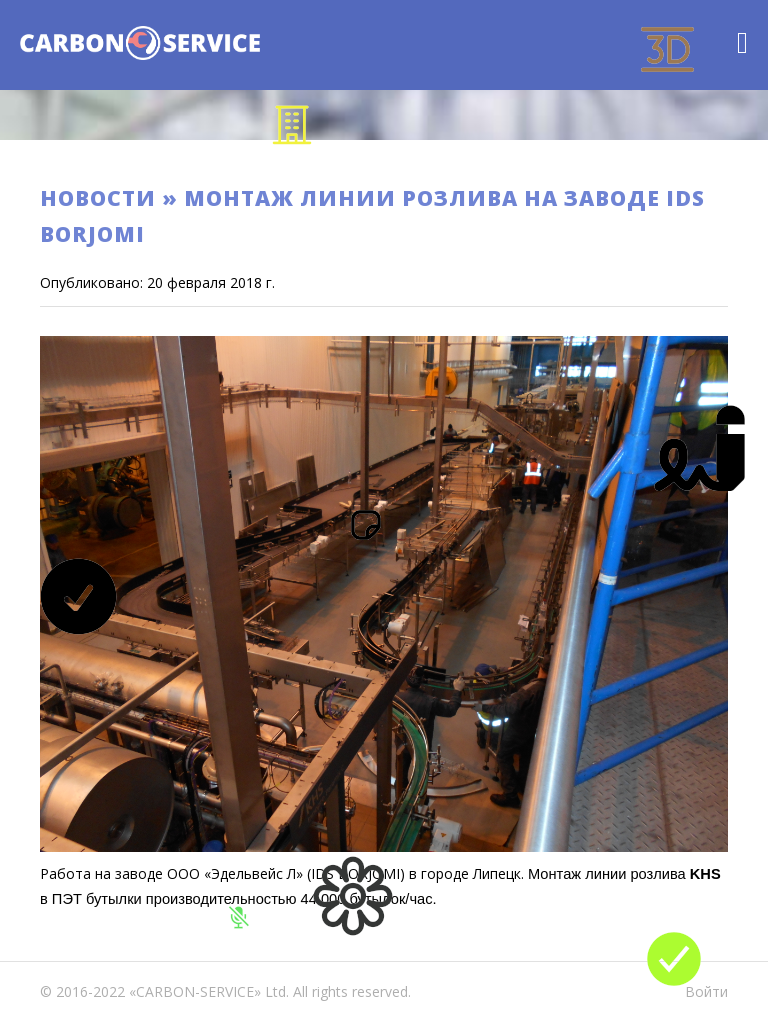 The height and width of the screenshot is (1021, 768). What do you see at coordinates (353, 896) in the screenshot?
I see `access garden or plant care features` at bounding box center [353, 896].